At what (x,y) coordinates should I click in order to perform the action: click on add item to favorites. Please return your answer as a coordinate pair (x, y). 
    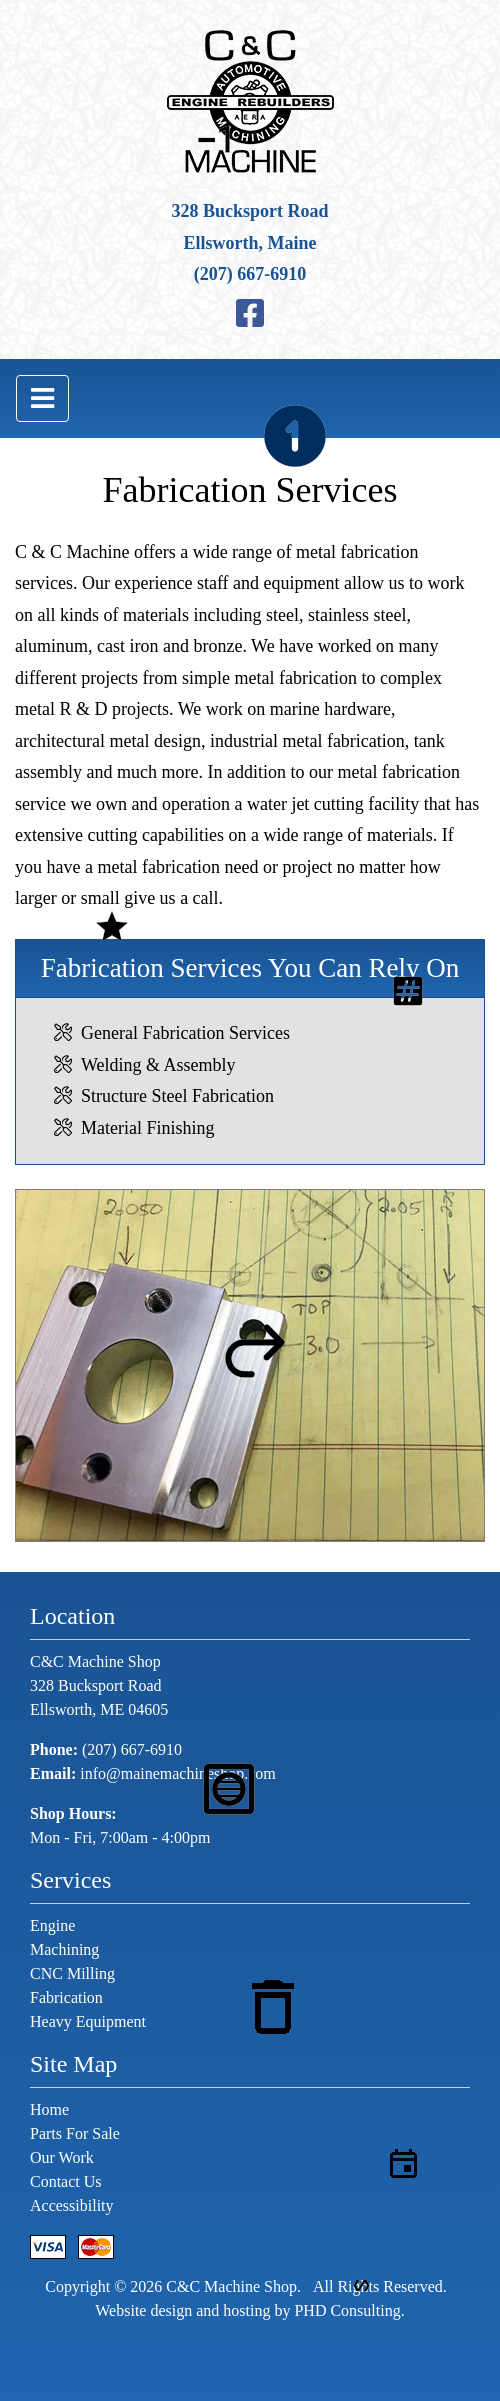
    Looking at the image, I should click on (112, 927).